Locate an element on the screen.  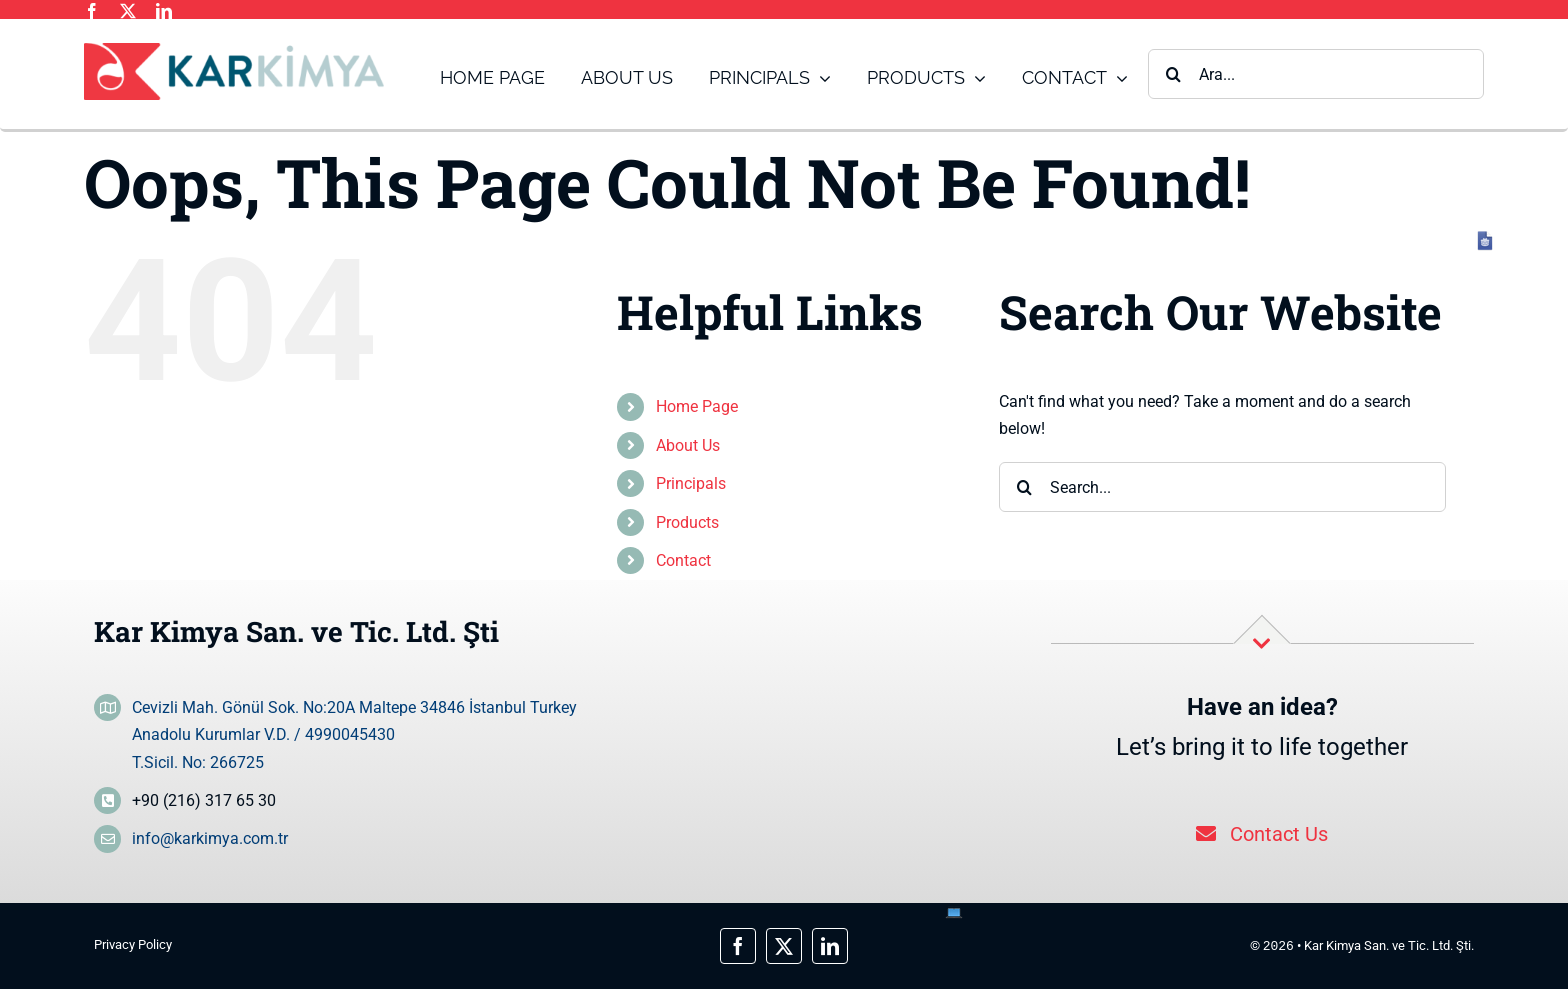
a godot game engine project file is located at coordinates (1485, 241).